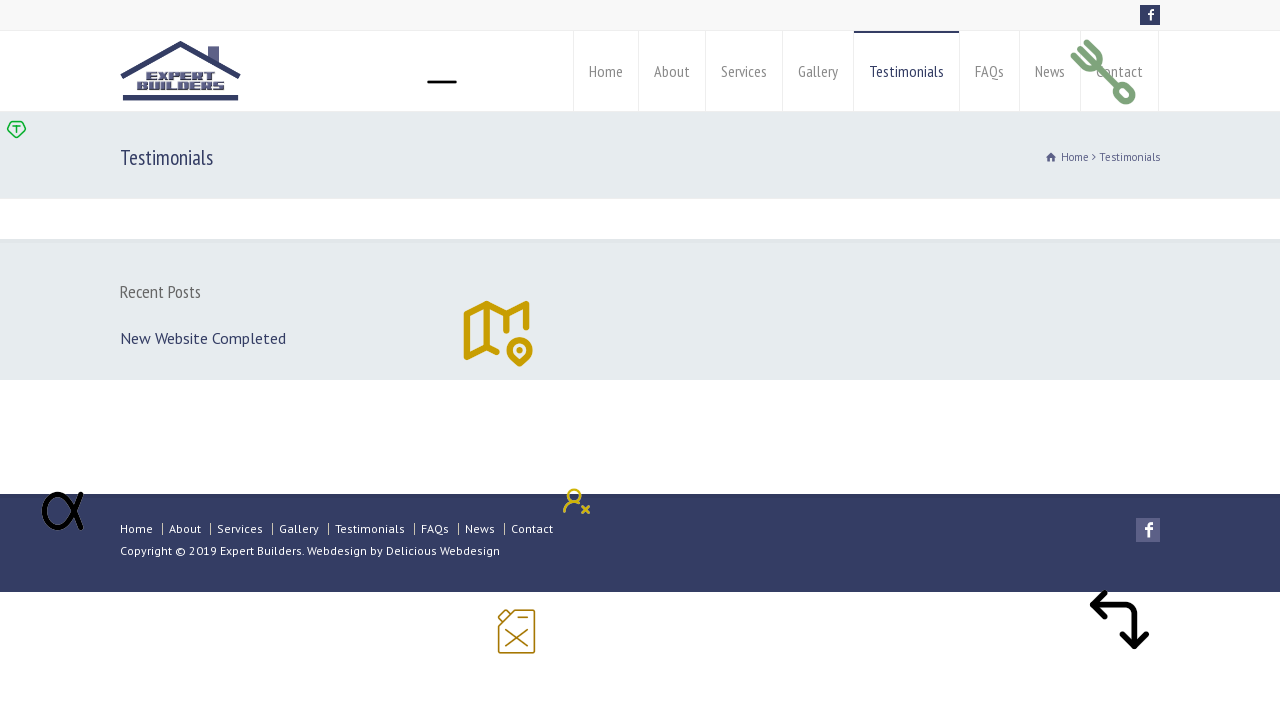  I want to click on indicates fuel or gas station nearby, so click(516, 631).